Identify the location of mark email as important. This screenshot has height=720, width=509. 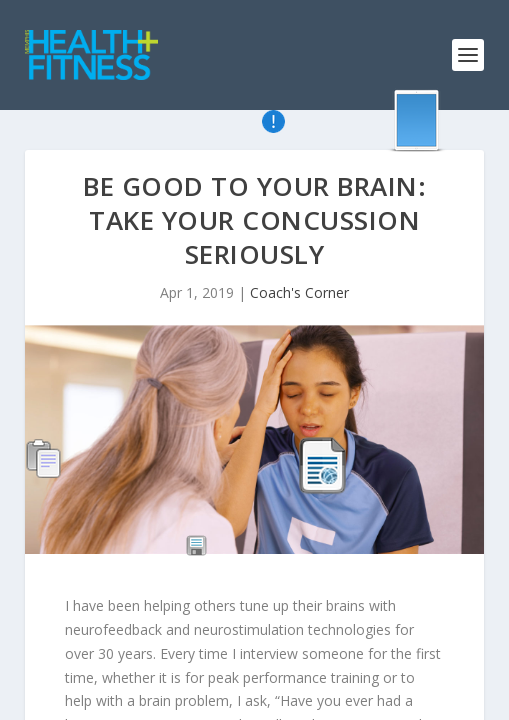
(273, 121).